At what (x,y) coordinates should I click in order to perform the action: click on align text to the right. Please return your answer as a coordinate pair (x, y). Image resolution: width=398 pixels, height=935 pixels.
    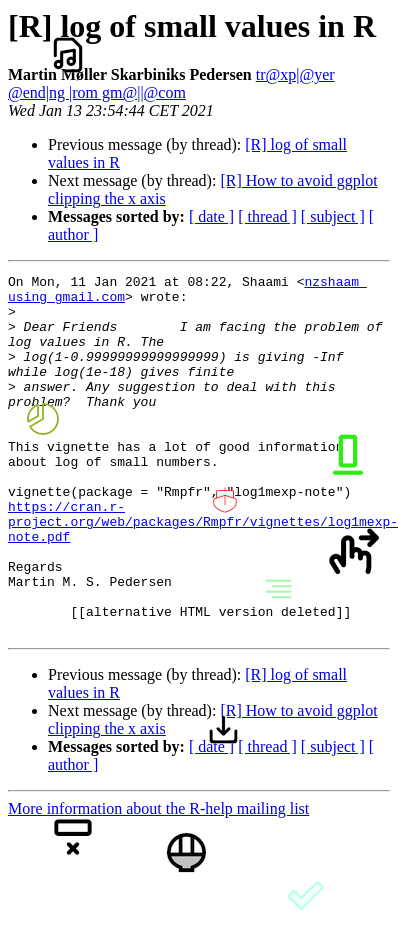
    Looking at the image, I should click on (278, 589).